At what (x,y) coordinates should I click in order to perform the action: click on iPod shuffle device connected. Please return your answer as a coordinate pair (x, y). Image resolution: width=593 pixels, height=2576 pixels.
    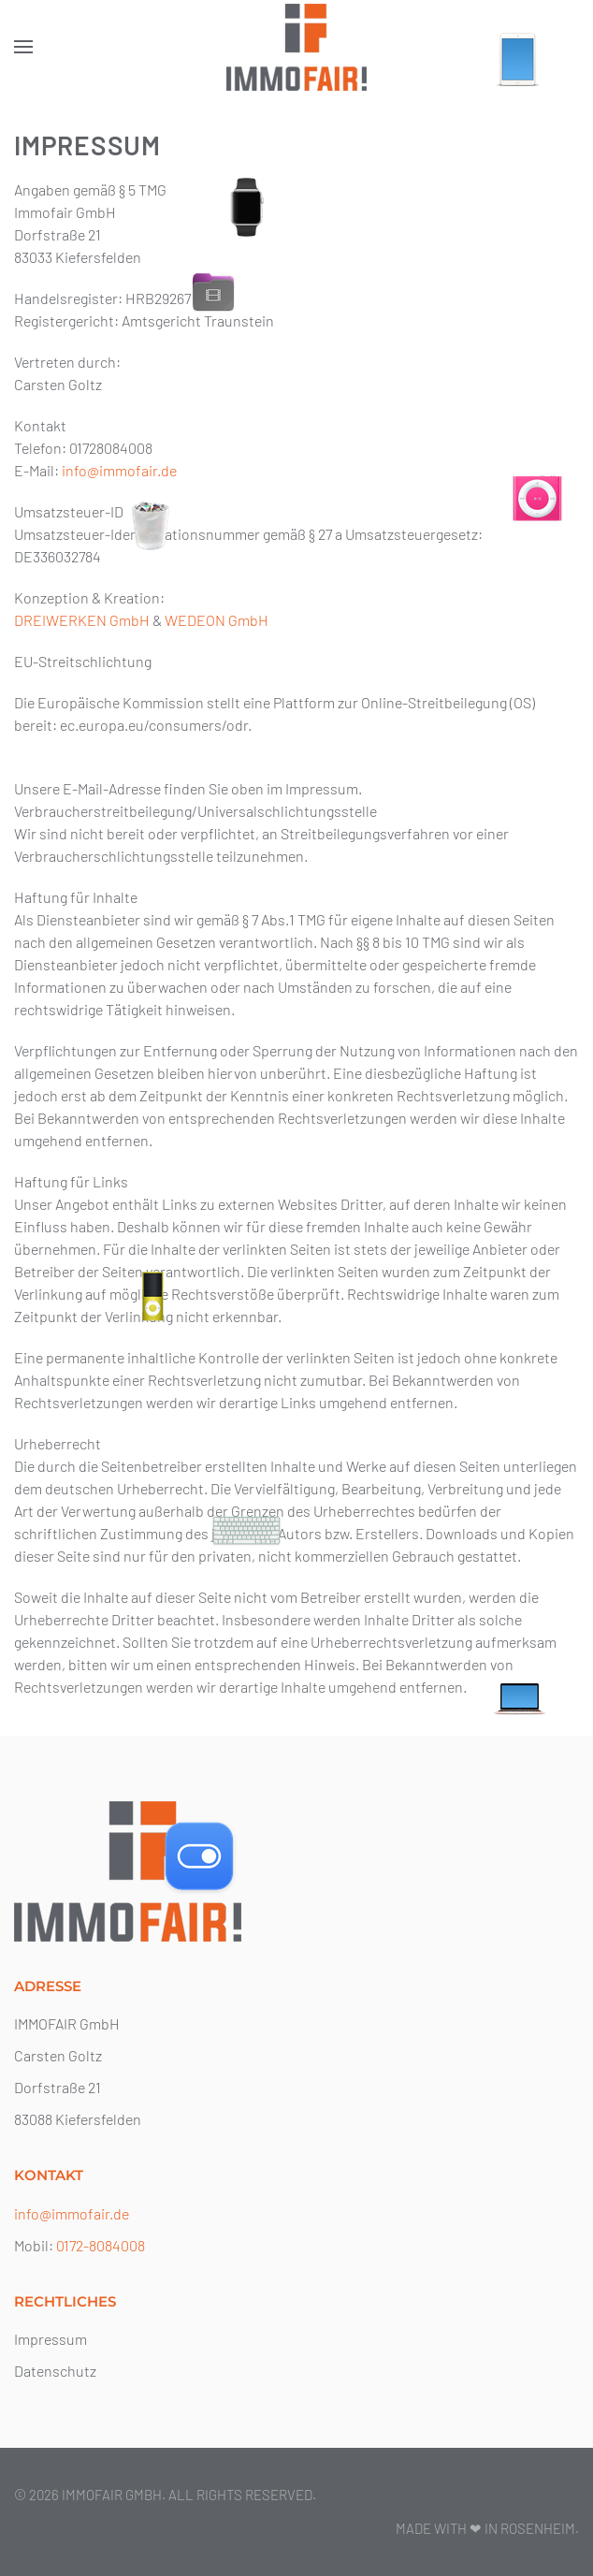
    Looking at the image, I should click on (537, 498).